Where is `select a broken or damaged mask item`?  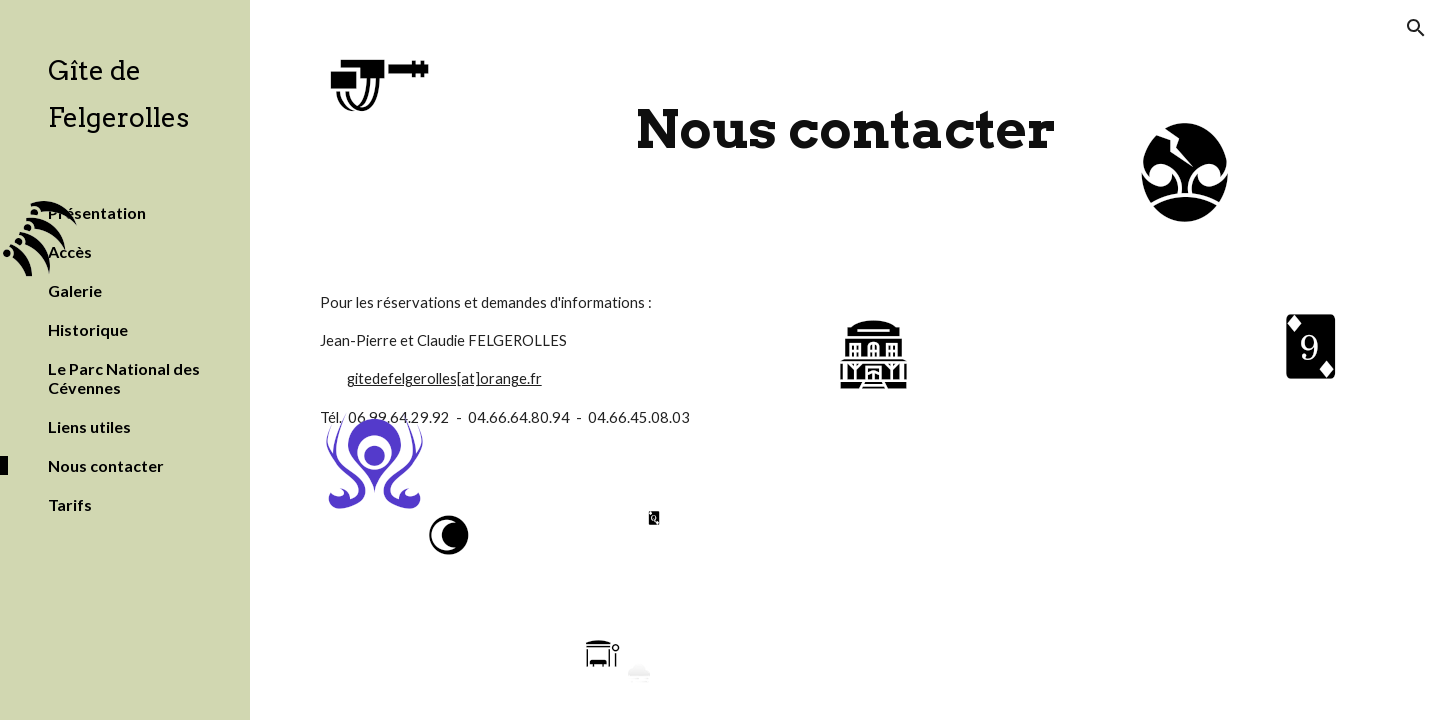
select a broken or damaged mask item is located at coordinates (1185, 172).